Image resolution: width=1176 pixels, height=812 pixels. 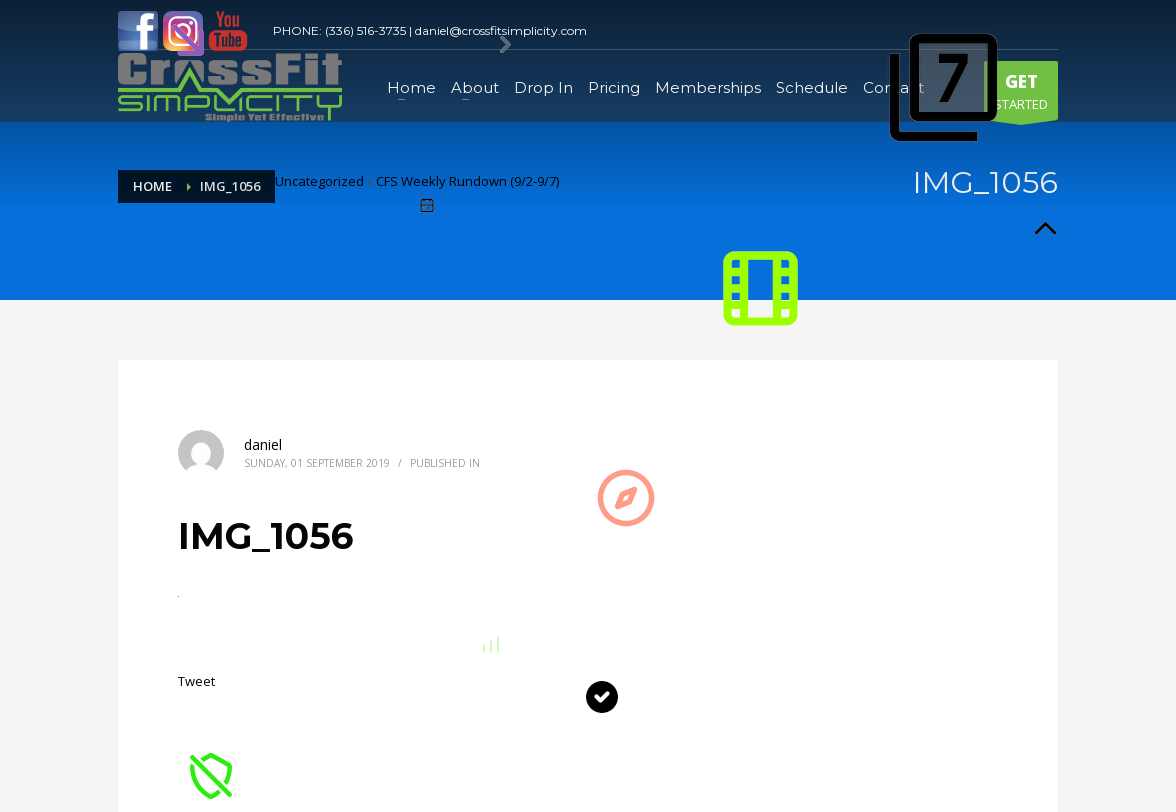 I want to click on navigate to the next item below, so click(x=188, y=40).